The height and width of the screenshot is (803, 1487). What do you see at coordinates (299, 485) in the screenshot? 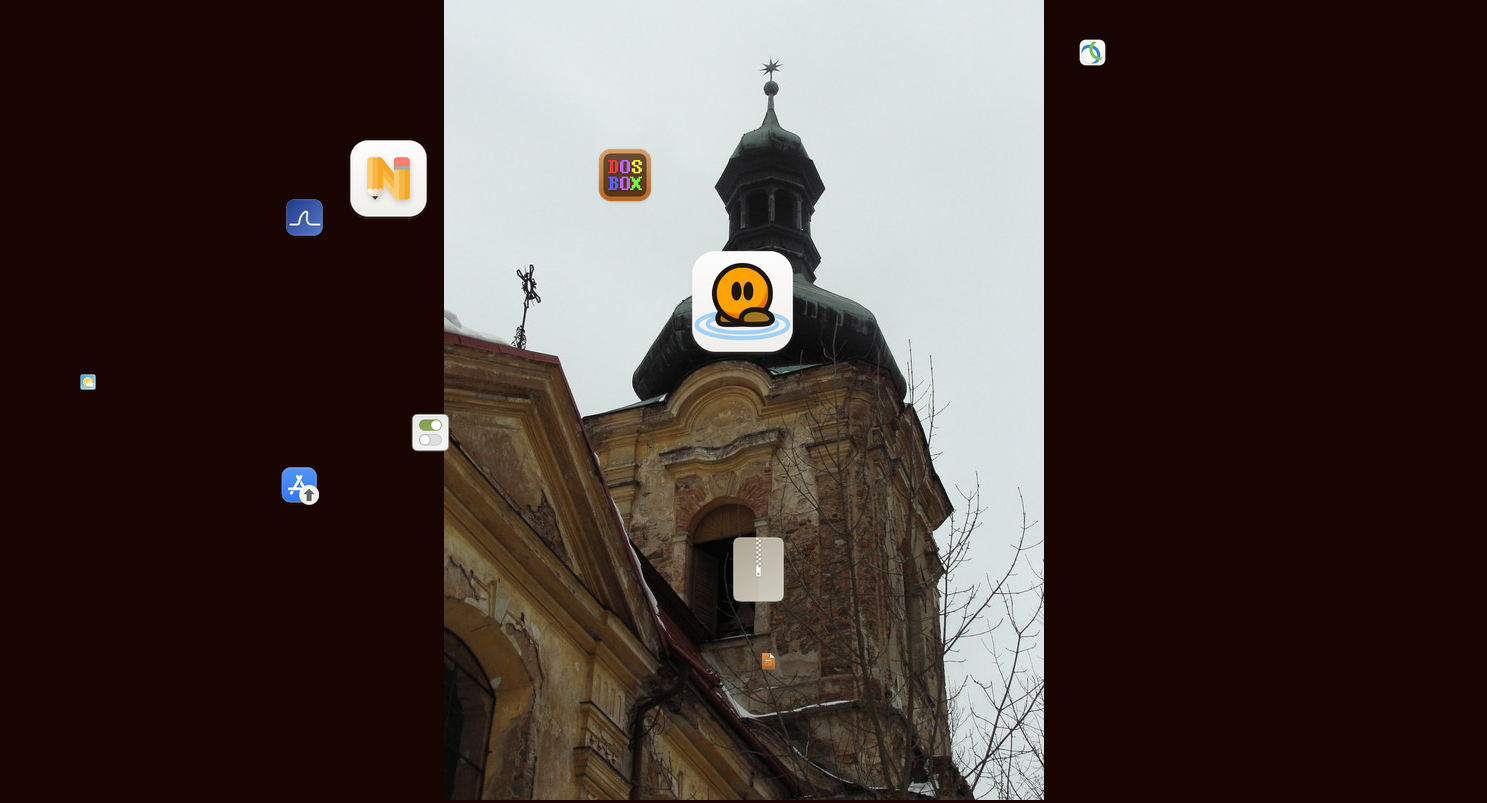
I see `check for available software updates` at bounding box center [299, 485].